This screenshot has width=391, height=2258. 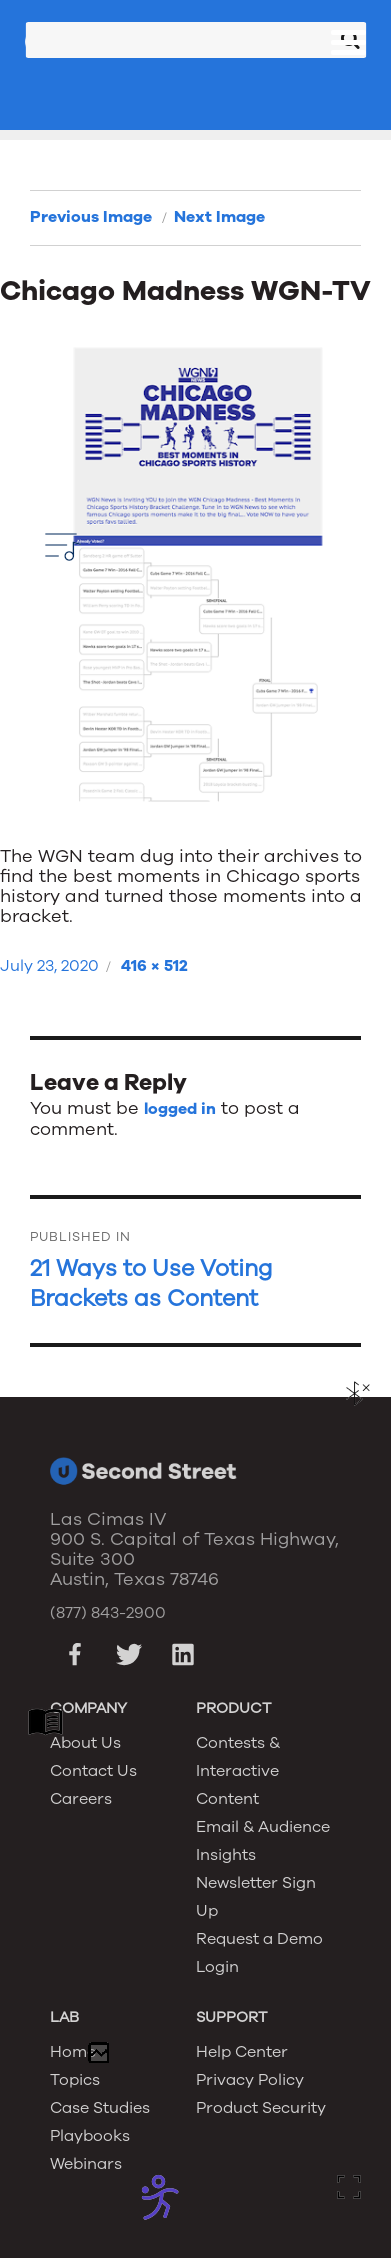 I want to click on access throwing or toss-related activity, so click(x=158, y=2196).